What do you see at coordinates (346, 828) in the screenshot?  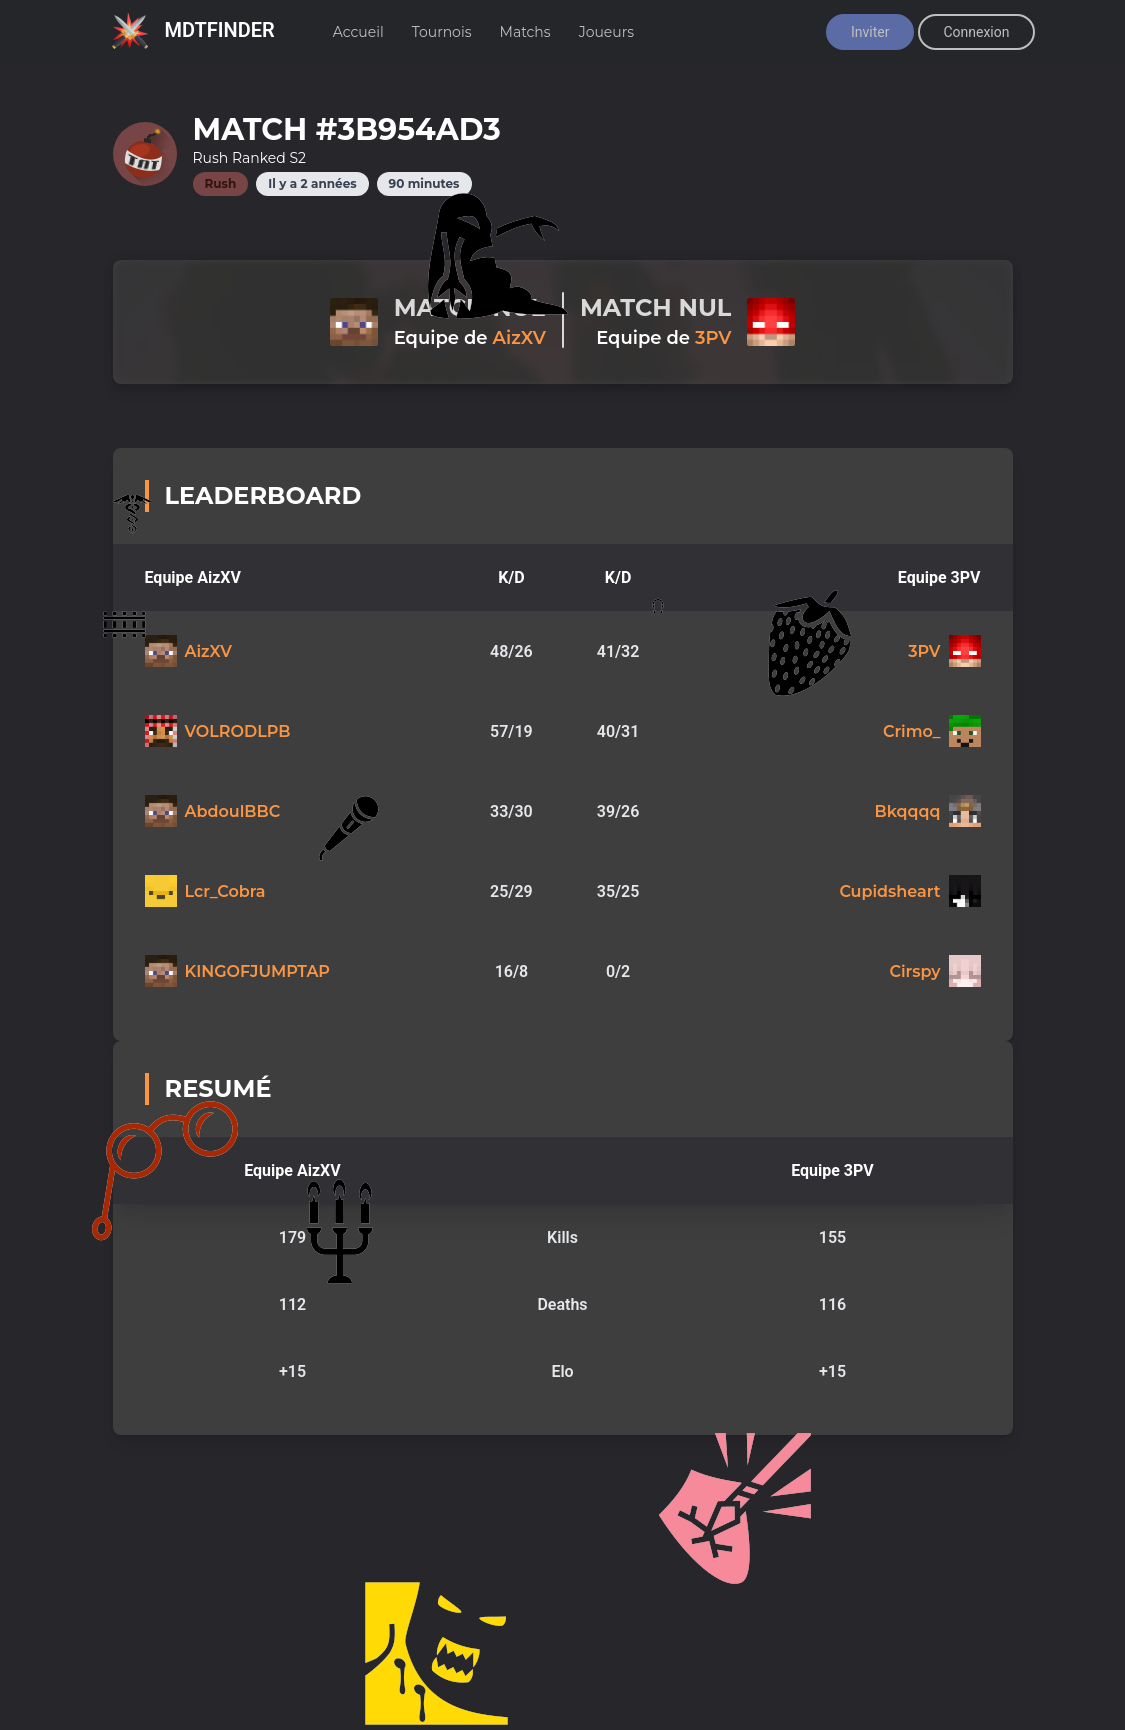 I see `tap to start voice recording` at bounding box center [346, 828].